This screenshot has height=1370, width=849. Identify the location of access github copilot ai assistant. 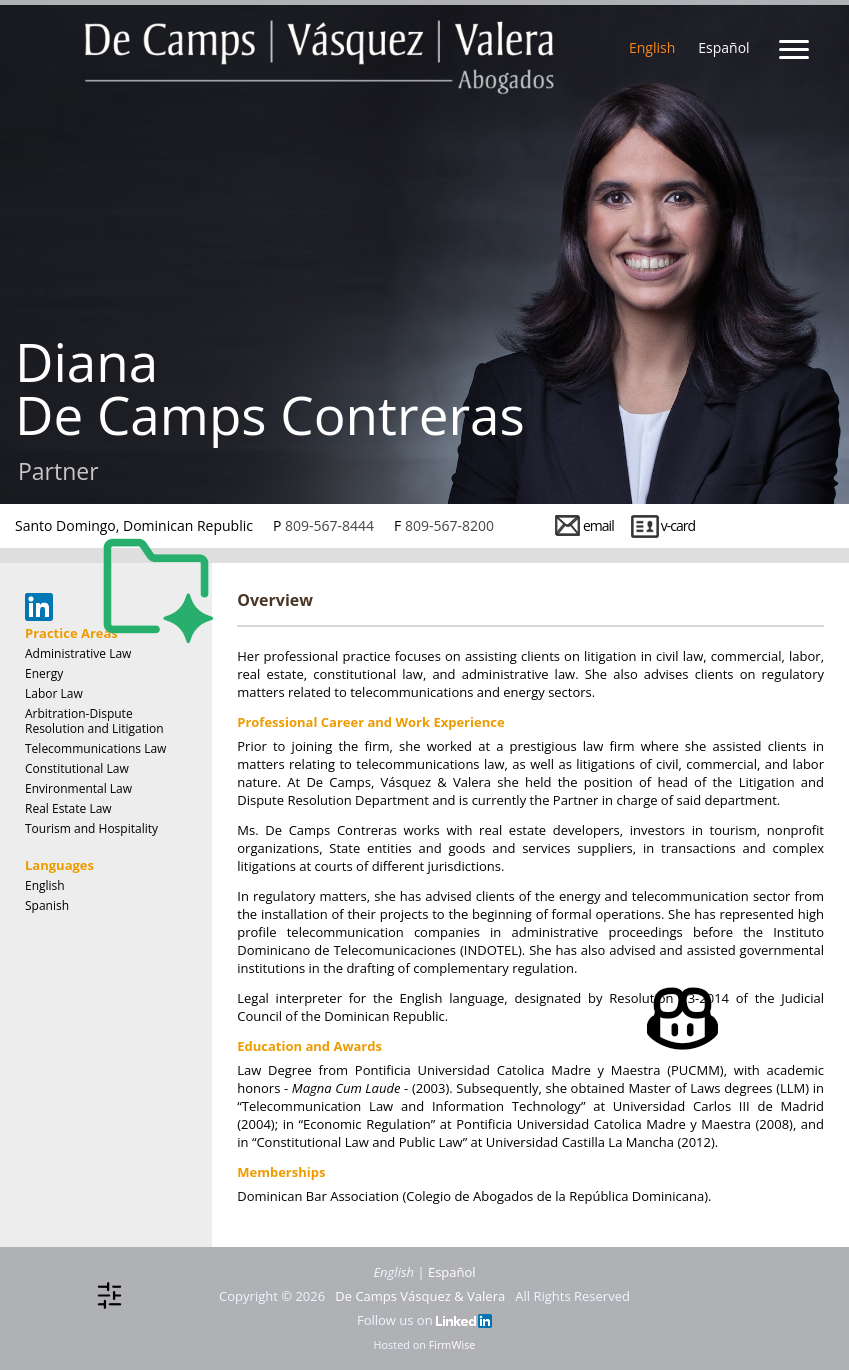
(682, 1018).